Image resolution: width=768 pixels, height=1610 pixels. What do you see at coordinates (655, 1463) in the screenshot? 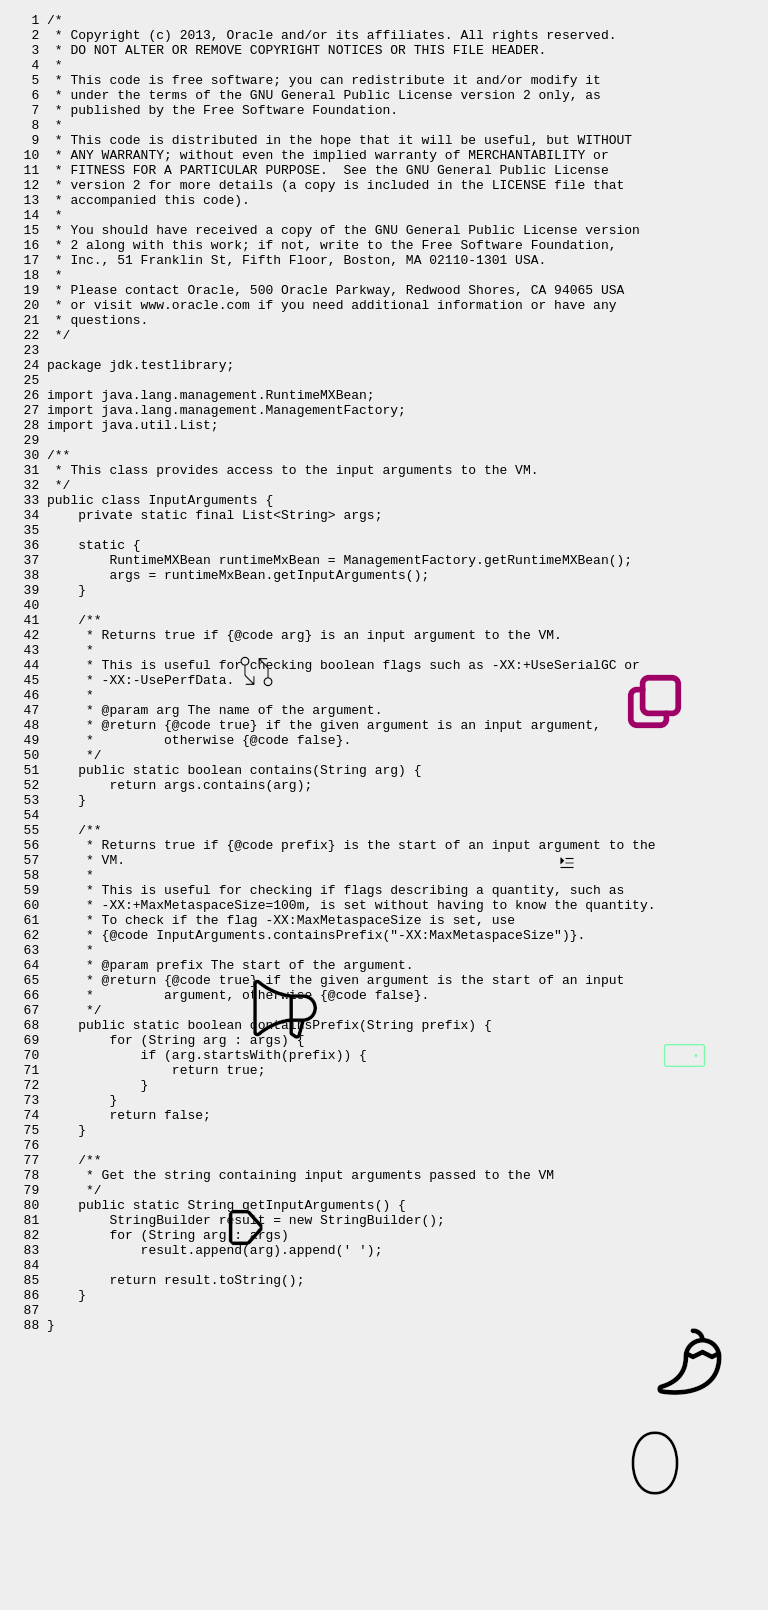
I see `represents the number zero in a numeric input or display` at bounding box center [655, 1463].